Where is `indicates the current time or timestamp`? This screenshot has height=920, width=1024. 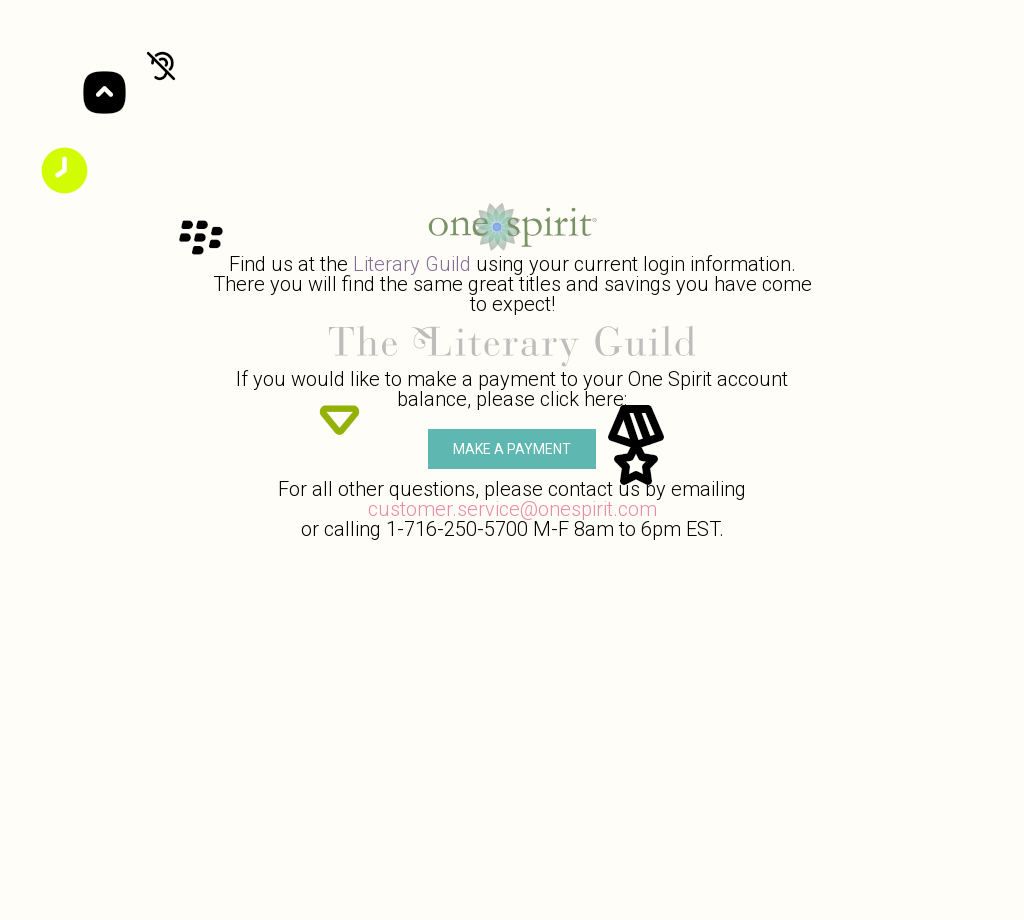 indicates the current time or timestamp is located at coordinates (64, 170).